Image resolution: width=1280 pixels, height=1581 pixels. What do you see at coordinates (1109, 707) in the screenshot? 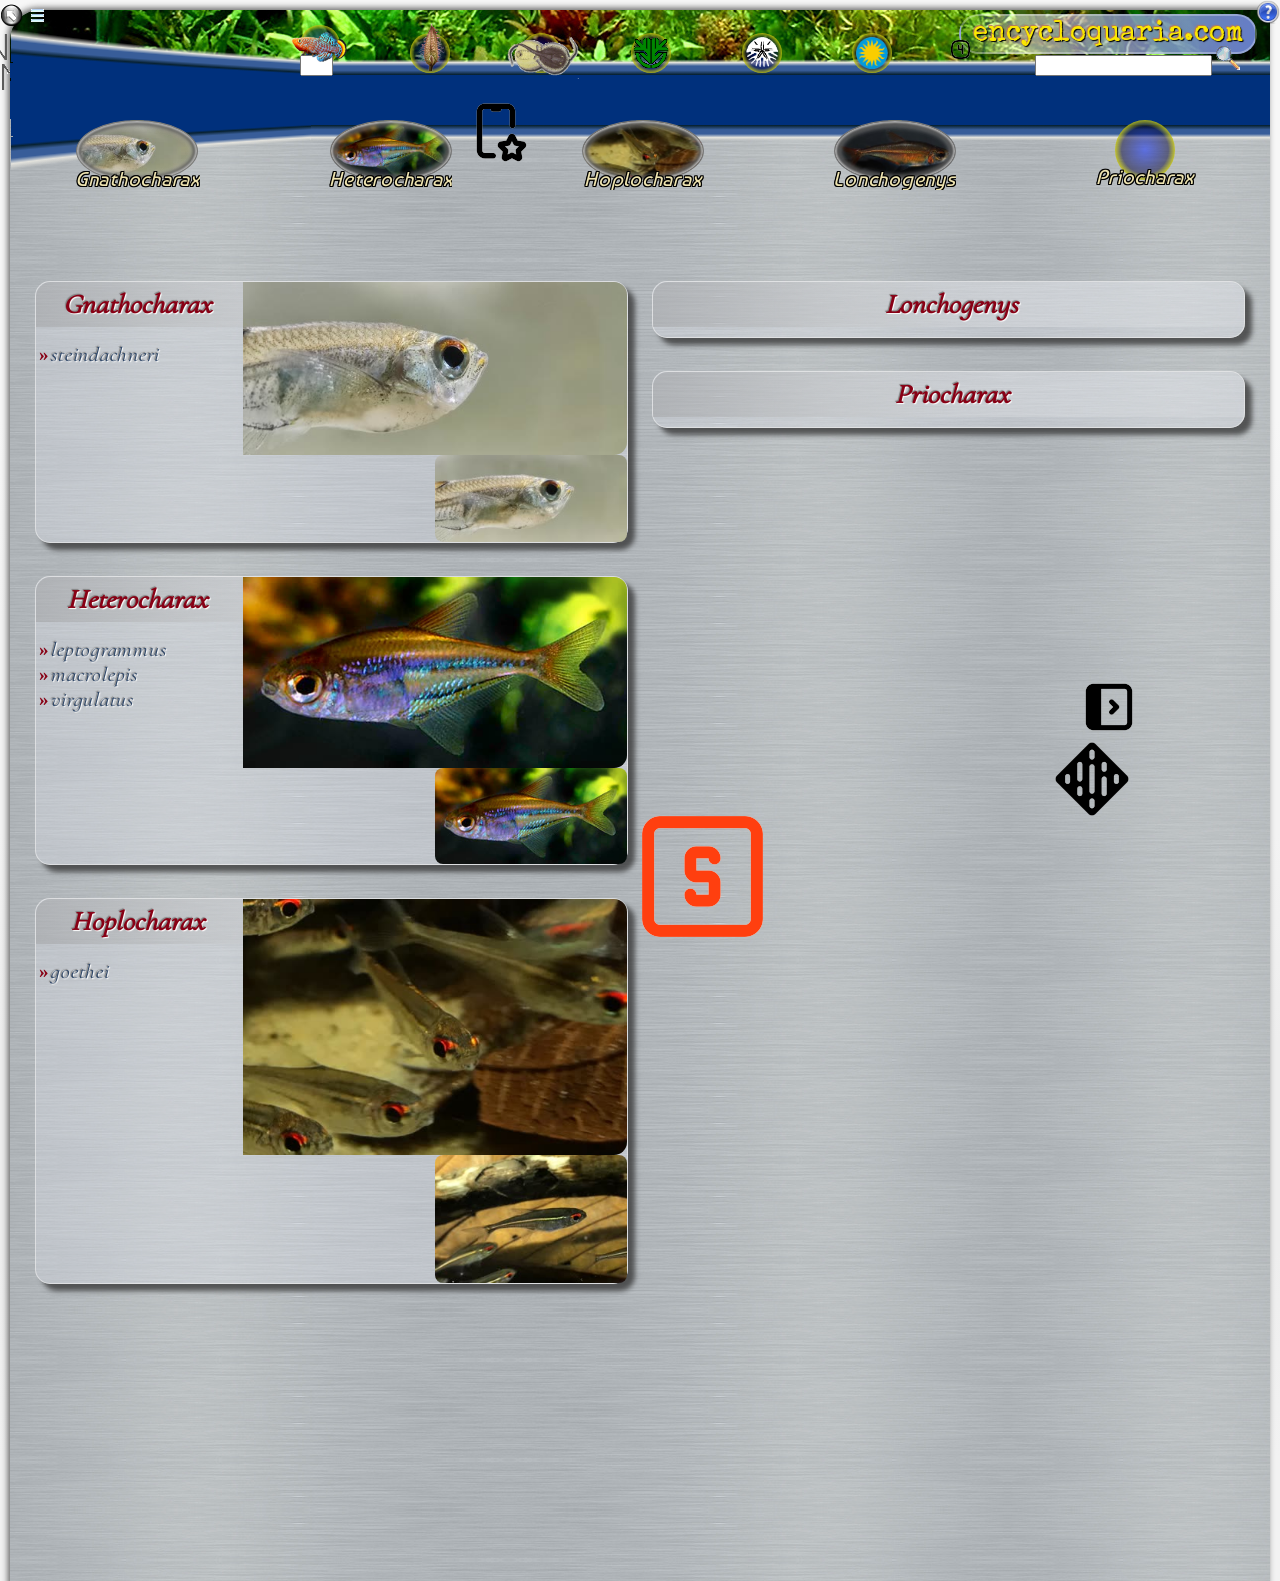
I see `expand the left sidebar` at bounding box center [1109, 707].